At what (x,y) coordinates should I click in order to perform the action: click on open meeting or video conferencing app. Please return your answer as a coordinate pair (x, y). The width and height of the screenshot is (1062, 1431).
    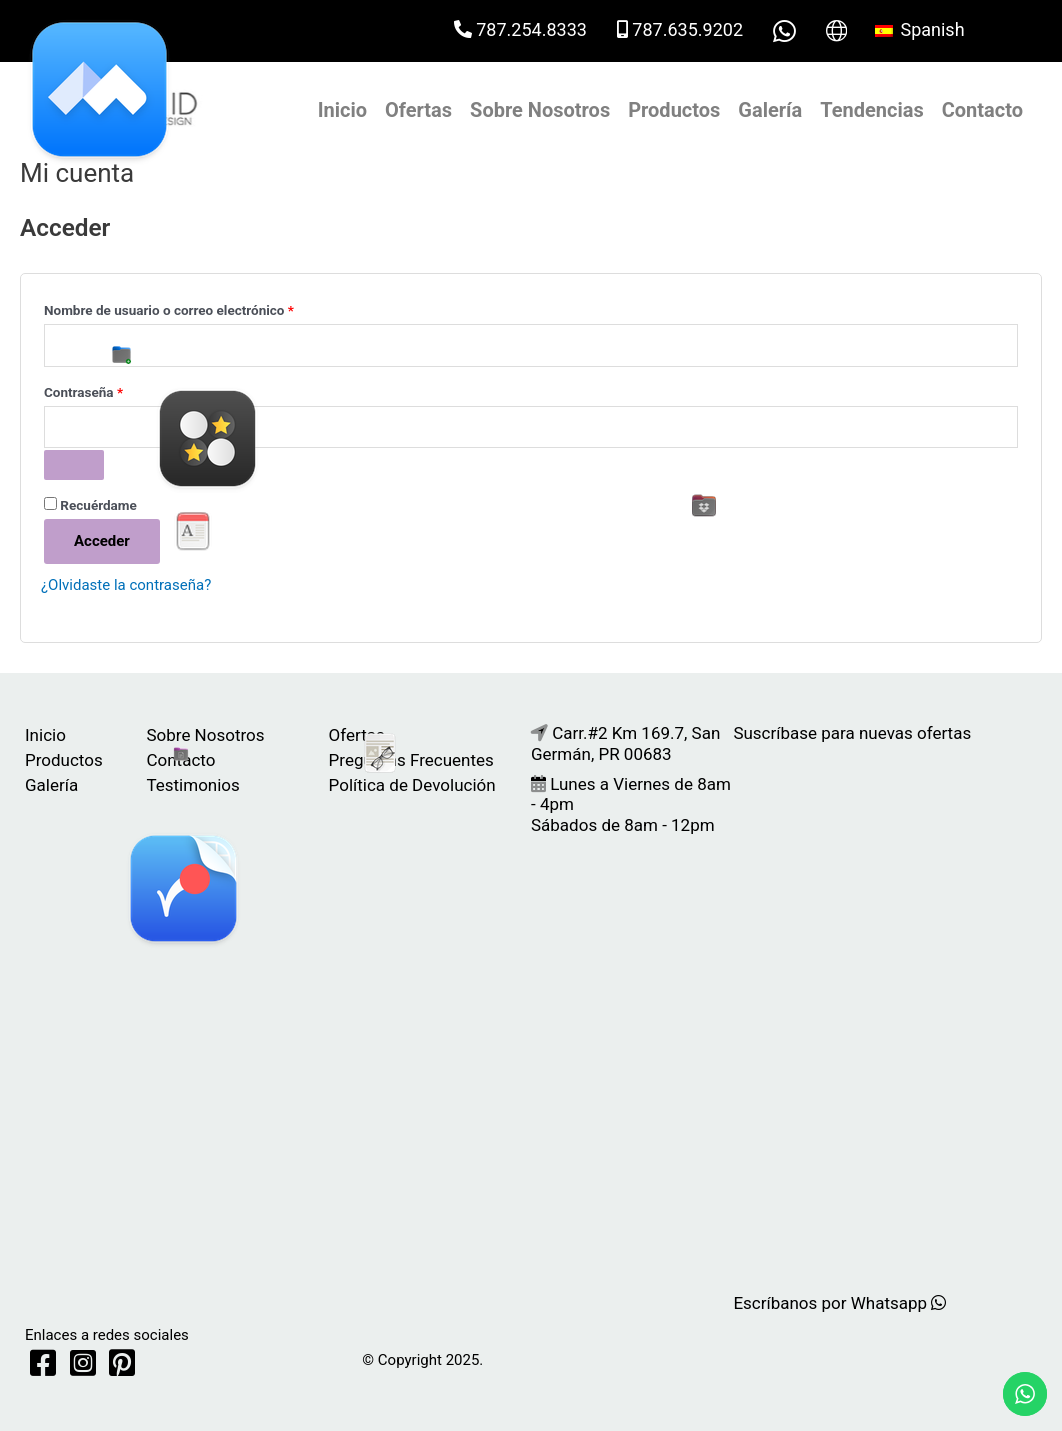
    Looking at the image, I should click on (99, 89).